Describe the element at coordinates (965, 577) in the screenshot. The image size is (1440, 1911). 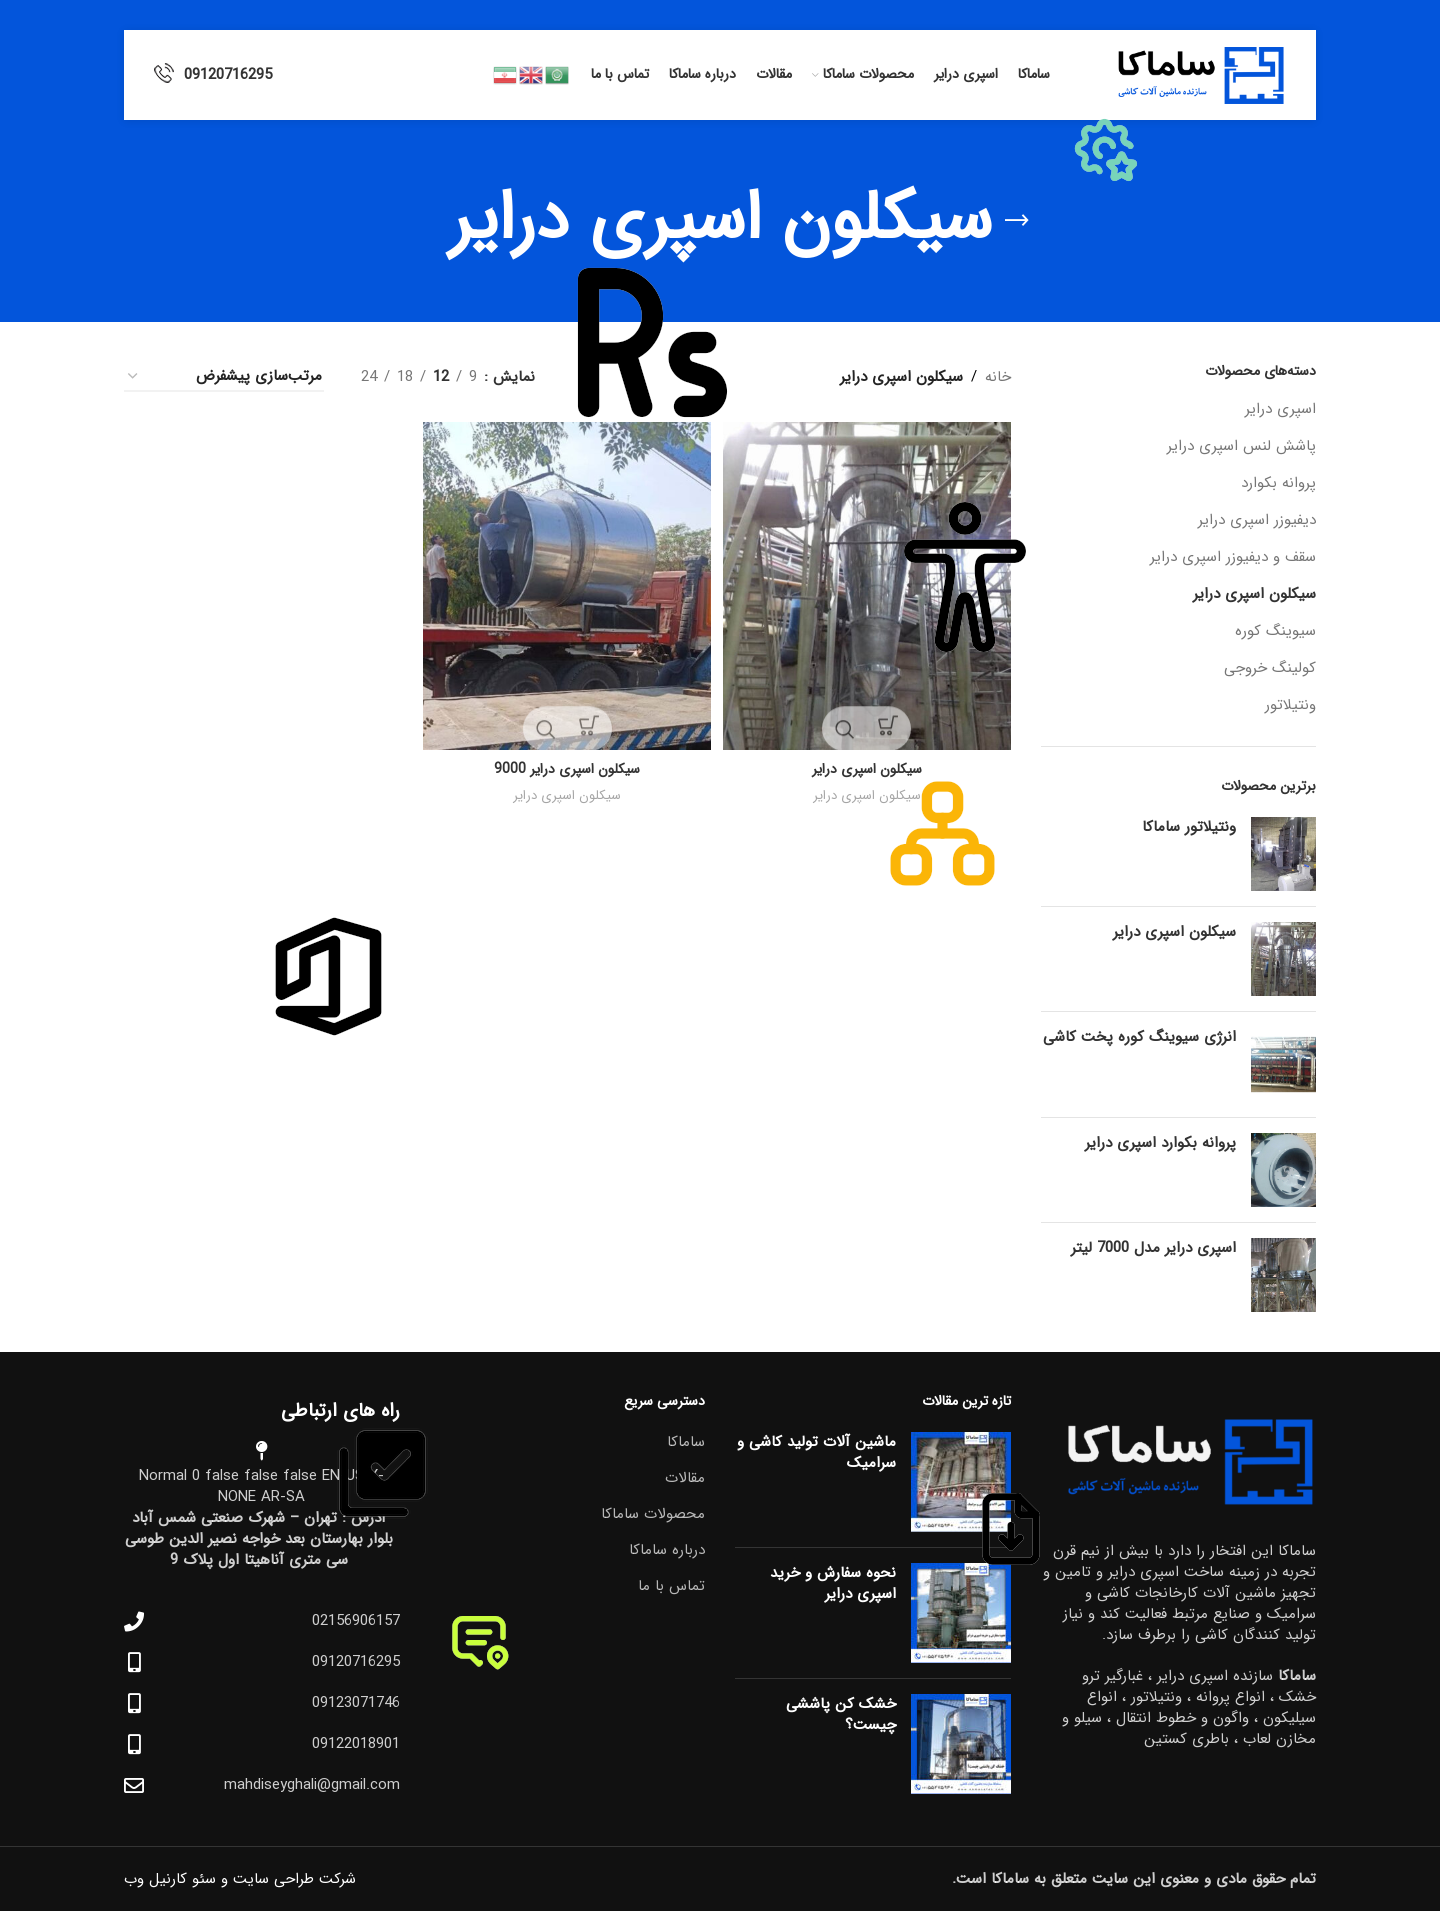
I see `access accessibility settings` at that location.